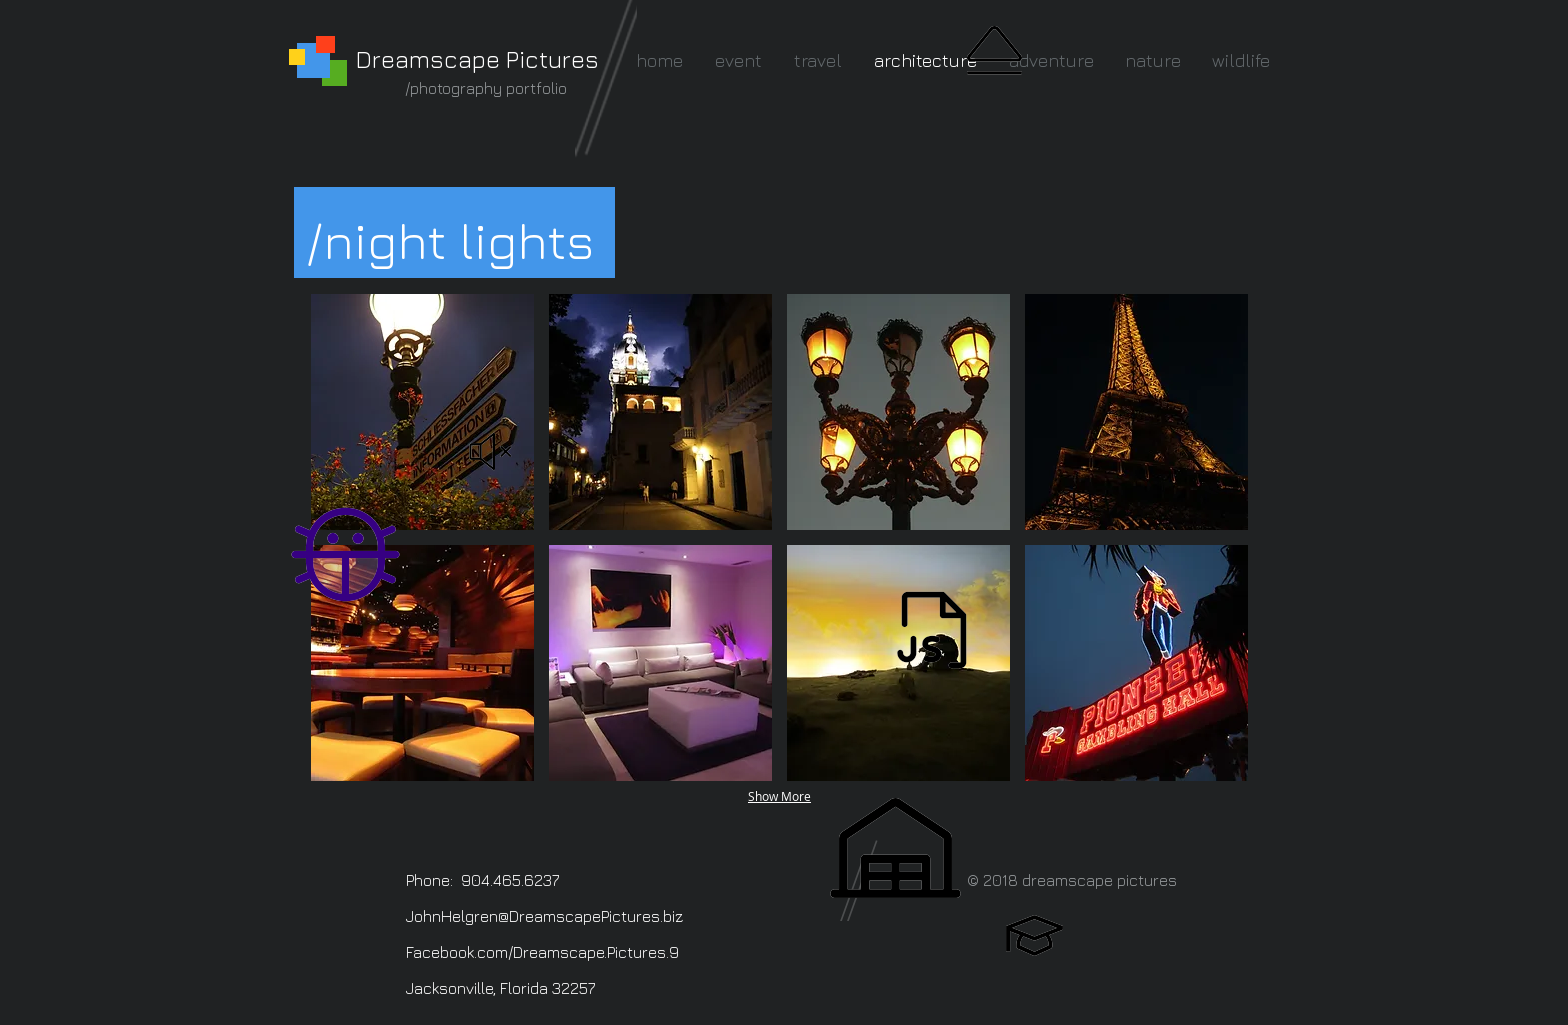  Describe the element at coordinates (934, 630) in the screenshot. I see `javascript file` at that location.